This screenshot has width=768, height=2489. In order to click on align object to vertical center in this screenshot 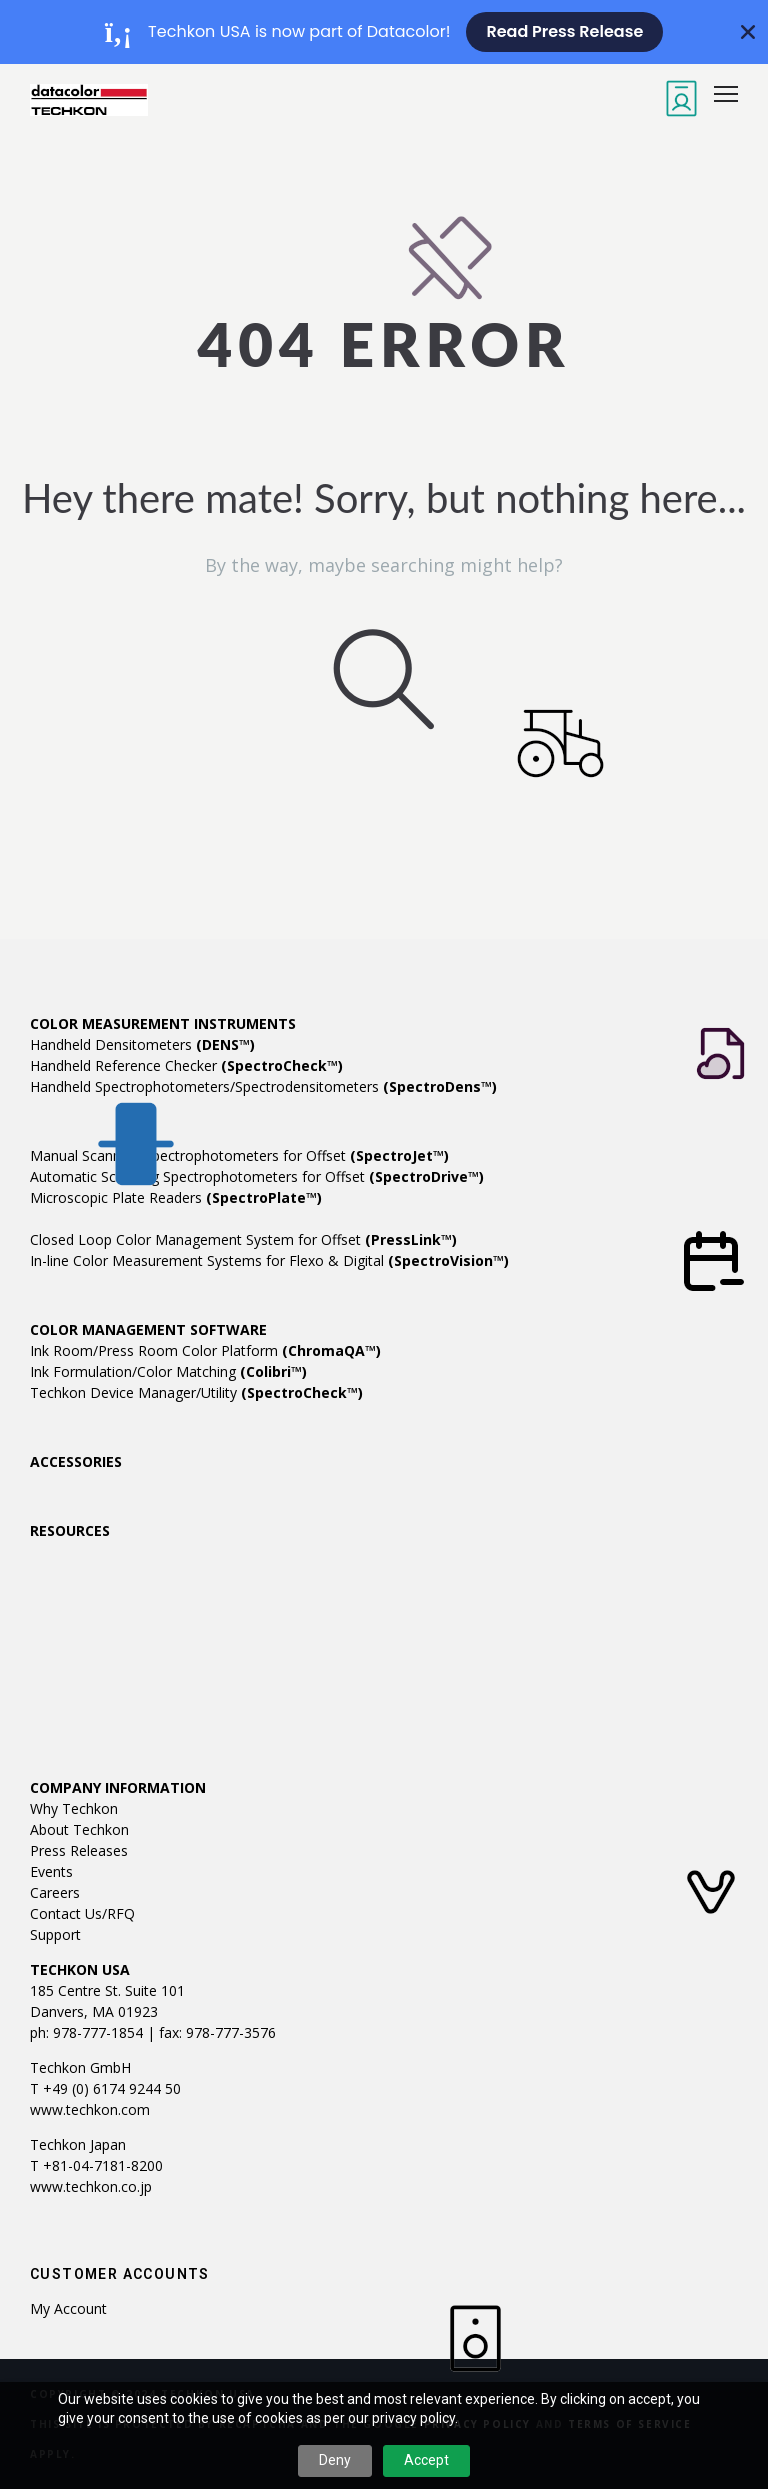, I will do `click(136, 1144)`.